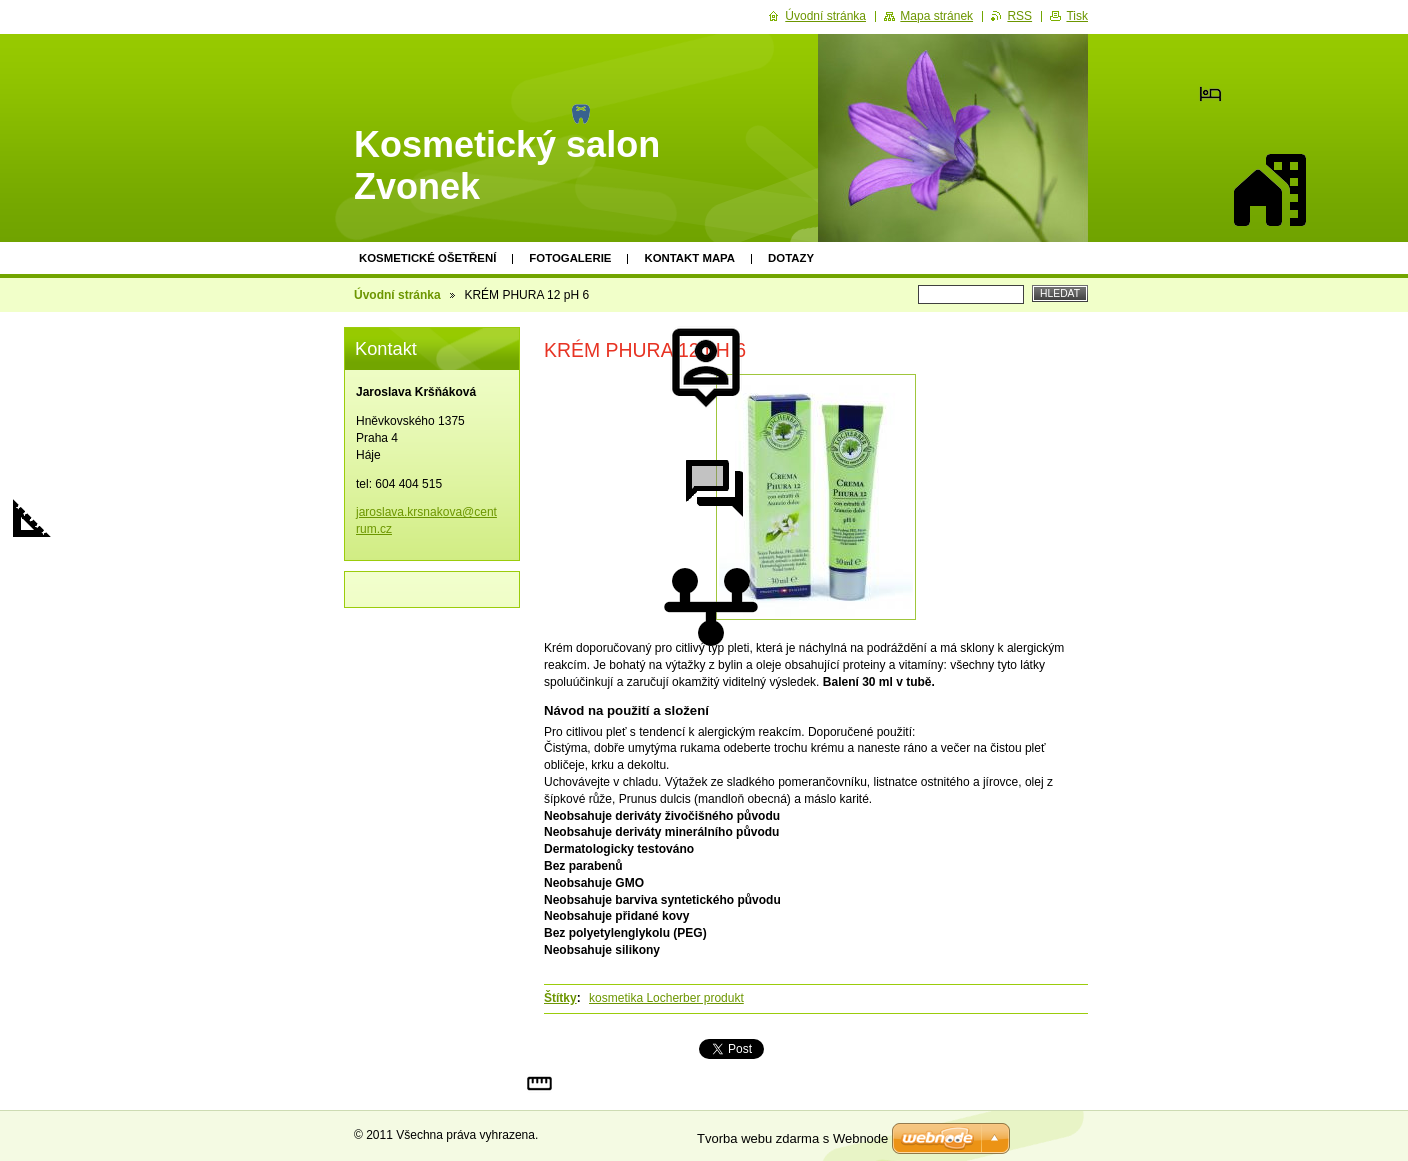  What do you see at coordinates (581, 114) in the screenshot?
I see `access dental health information` at bounding box center [581, 114].